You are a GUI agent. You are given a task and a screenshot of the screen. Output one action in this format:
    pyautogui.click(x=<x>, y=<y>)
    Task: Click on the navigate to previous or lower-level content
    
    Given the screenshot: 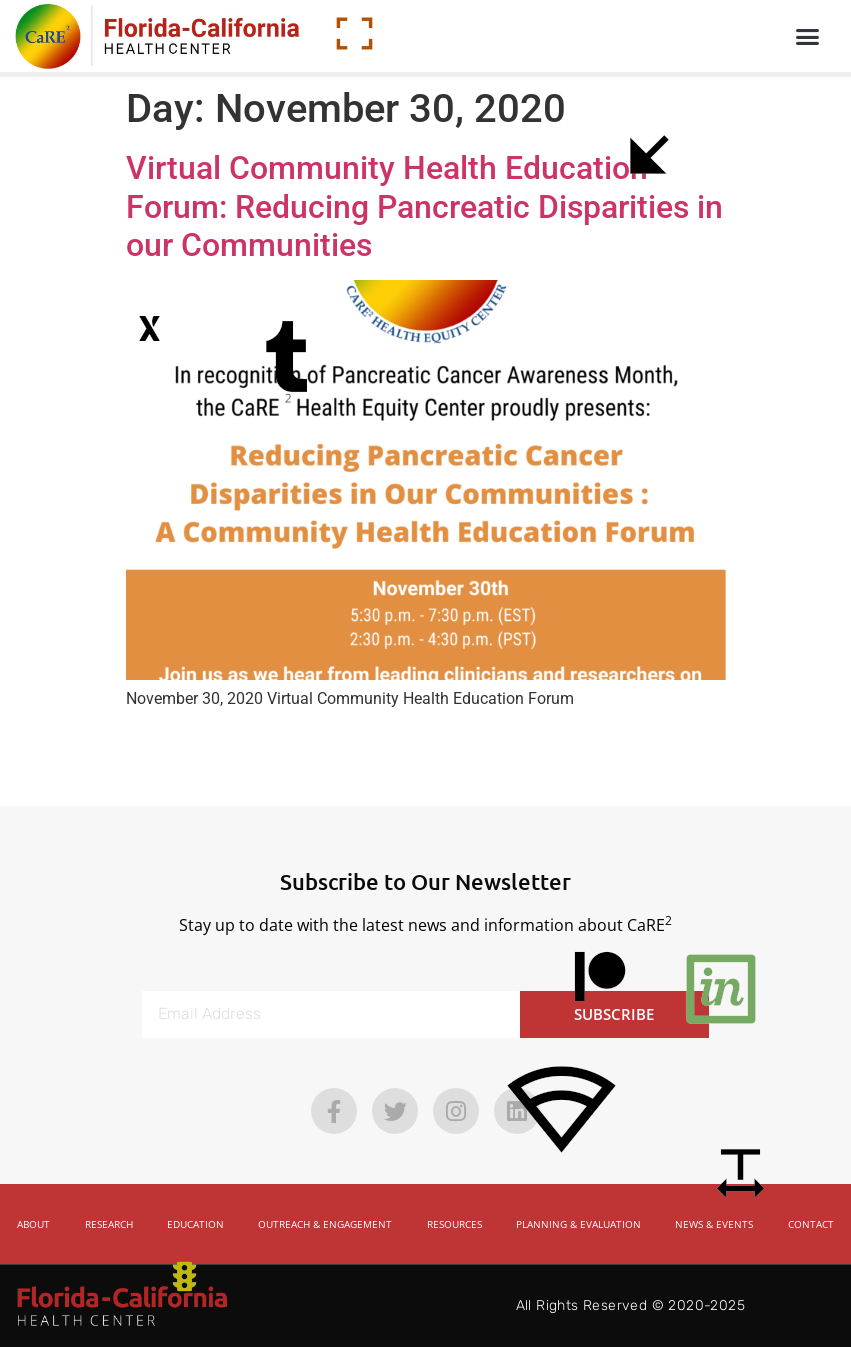 What is the action you would take?
    pyautogui.click(x=649, y=154)
    